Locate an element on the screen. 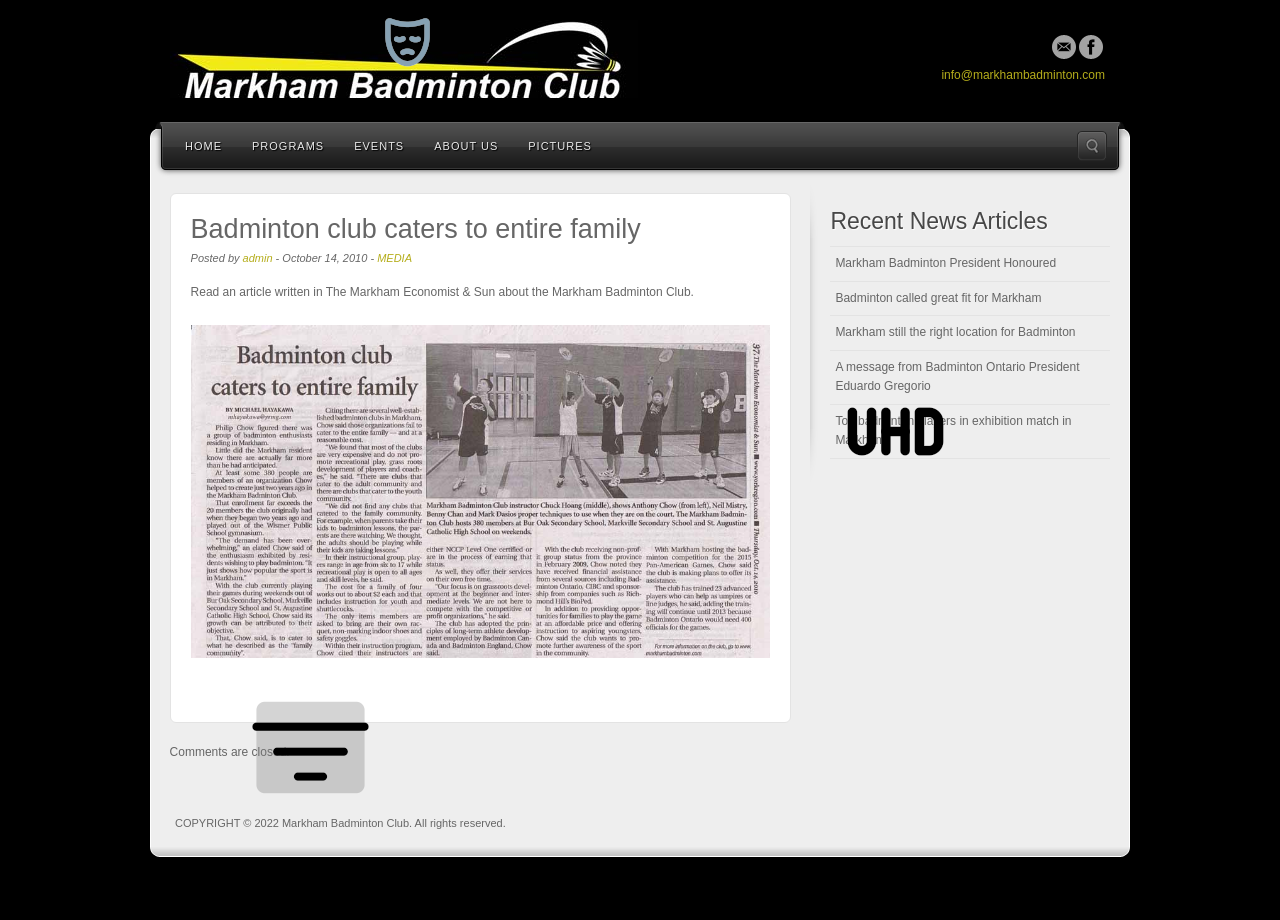  indicates ultra high definition video quality is located at coordinates (895, 431).